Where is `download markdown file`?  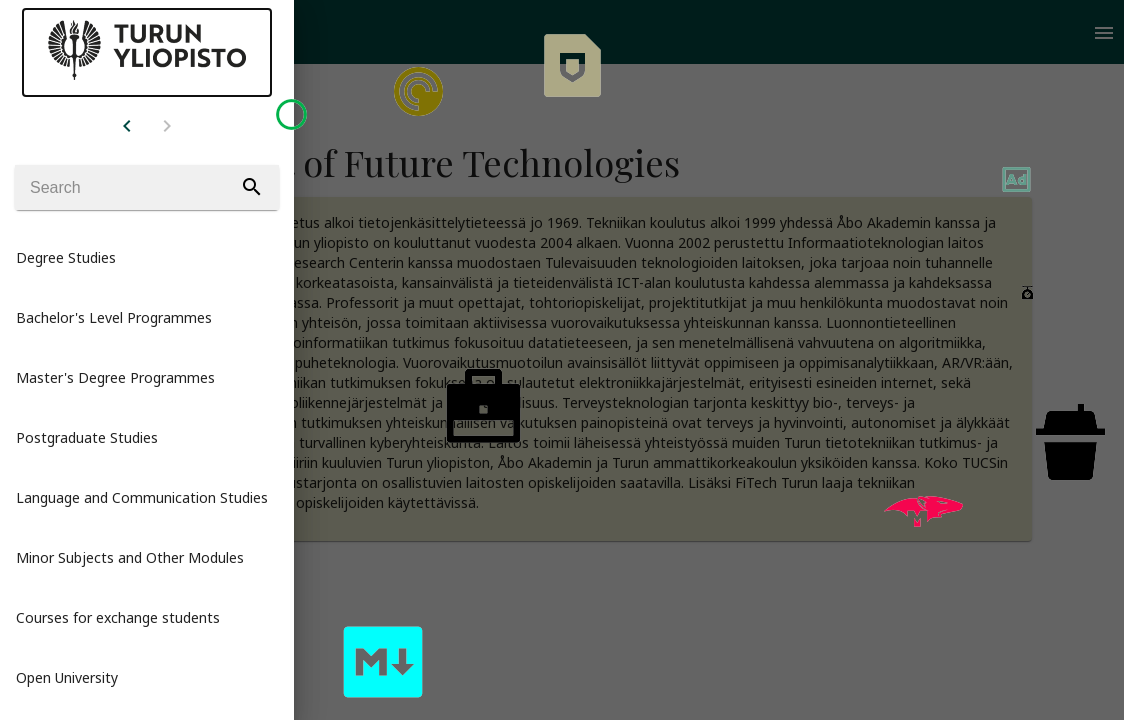 download markdown file is located at coordinates (383, 662).